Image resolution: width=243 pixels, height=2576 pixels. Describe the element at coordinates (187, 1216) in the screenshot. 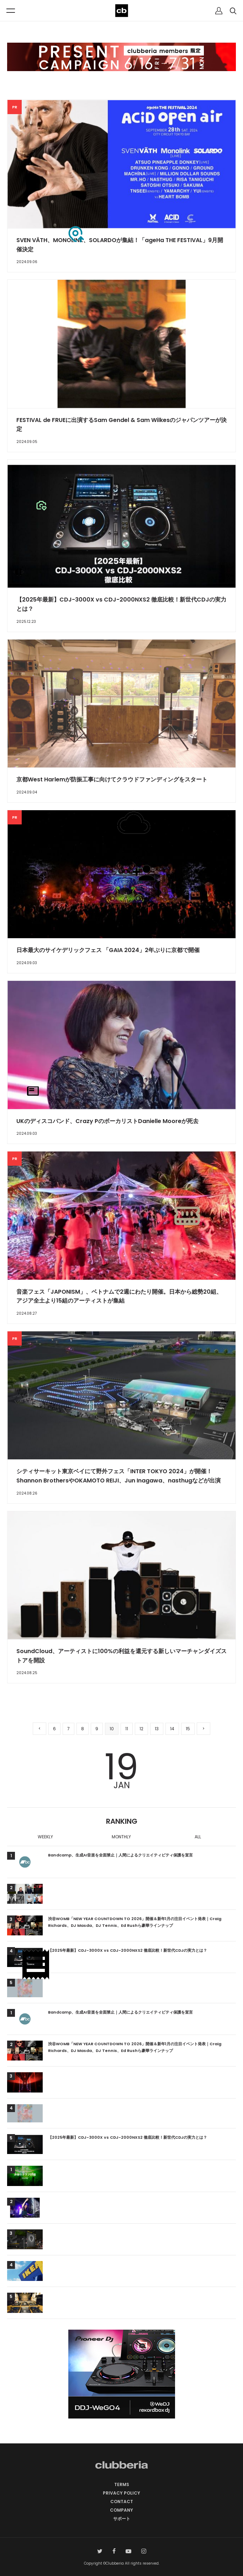

I see `access storage or memory settings` at that location.